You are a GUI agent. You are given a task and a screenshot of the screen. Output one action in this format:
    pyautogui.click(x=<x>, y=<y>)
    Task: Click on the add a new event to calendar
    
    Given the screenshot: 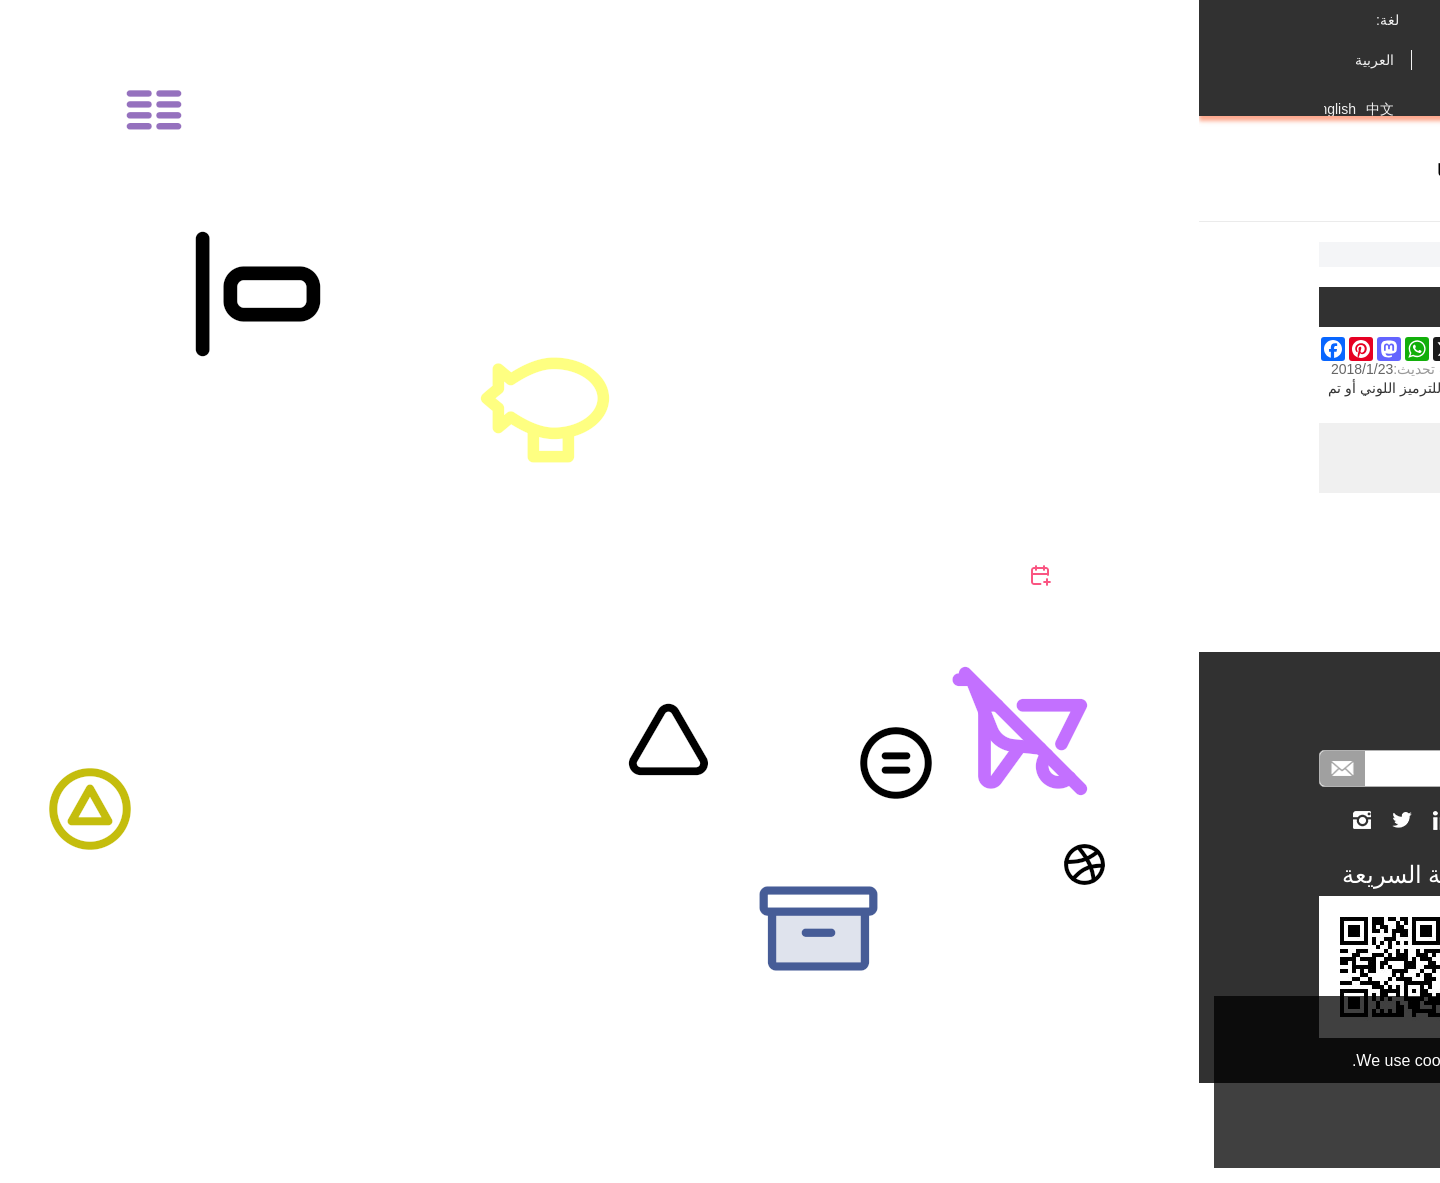 What is the action you would take?
    pyautogui.click(x=1040, y=575)
    